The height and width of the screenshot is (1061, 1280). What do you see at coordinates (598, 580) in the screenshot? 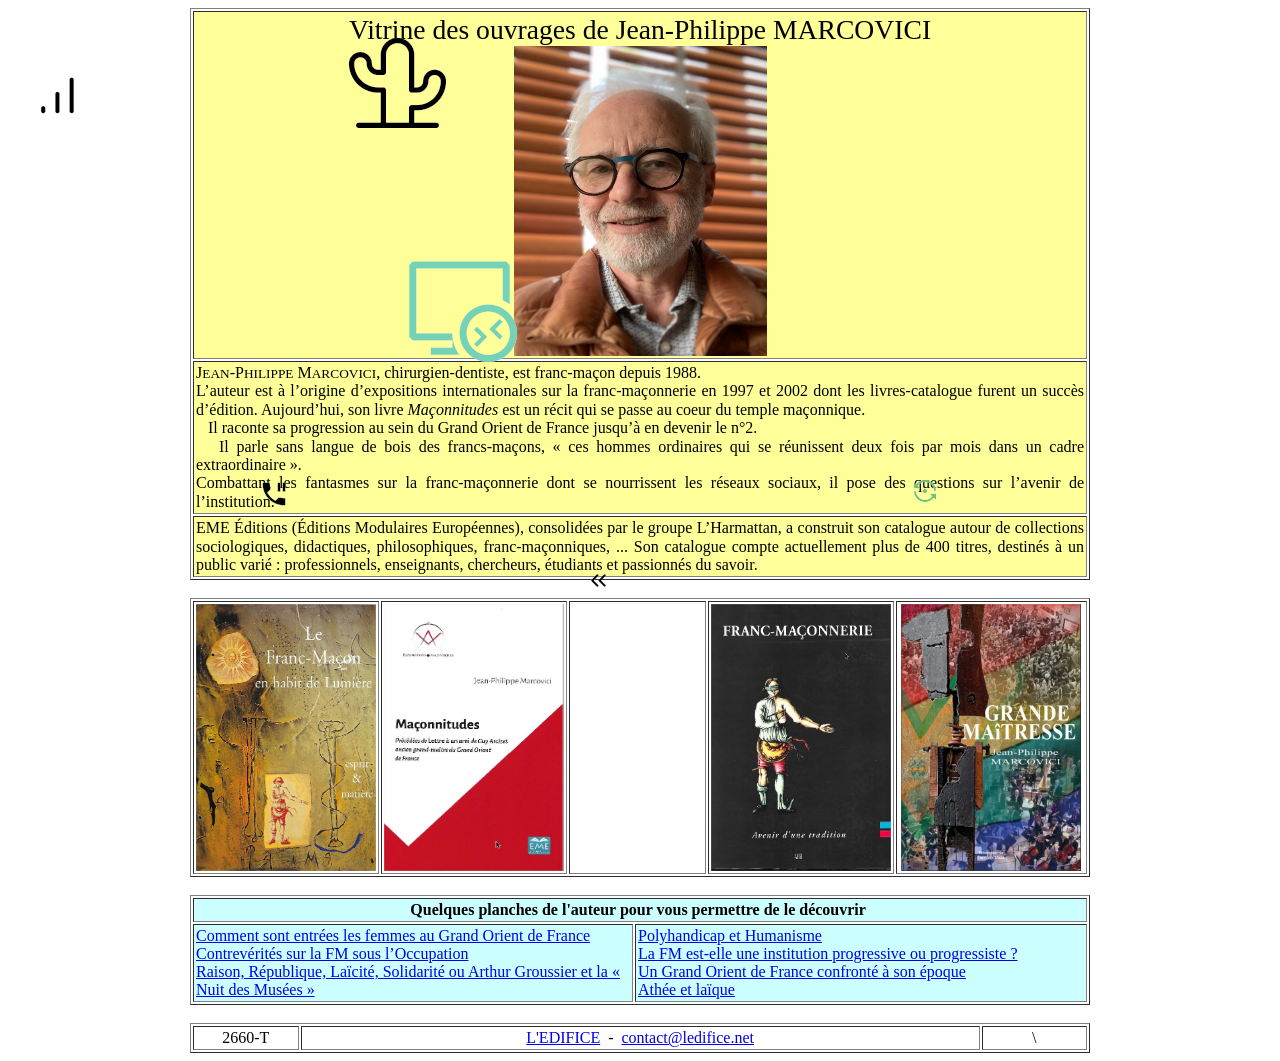
I see `go back to the beginning` at bounding box center [598, 580].